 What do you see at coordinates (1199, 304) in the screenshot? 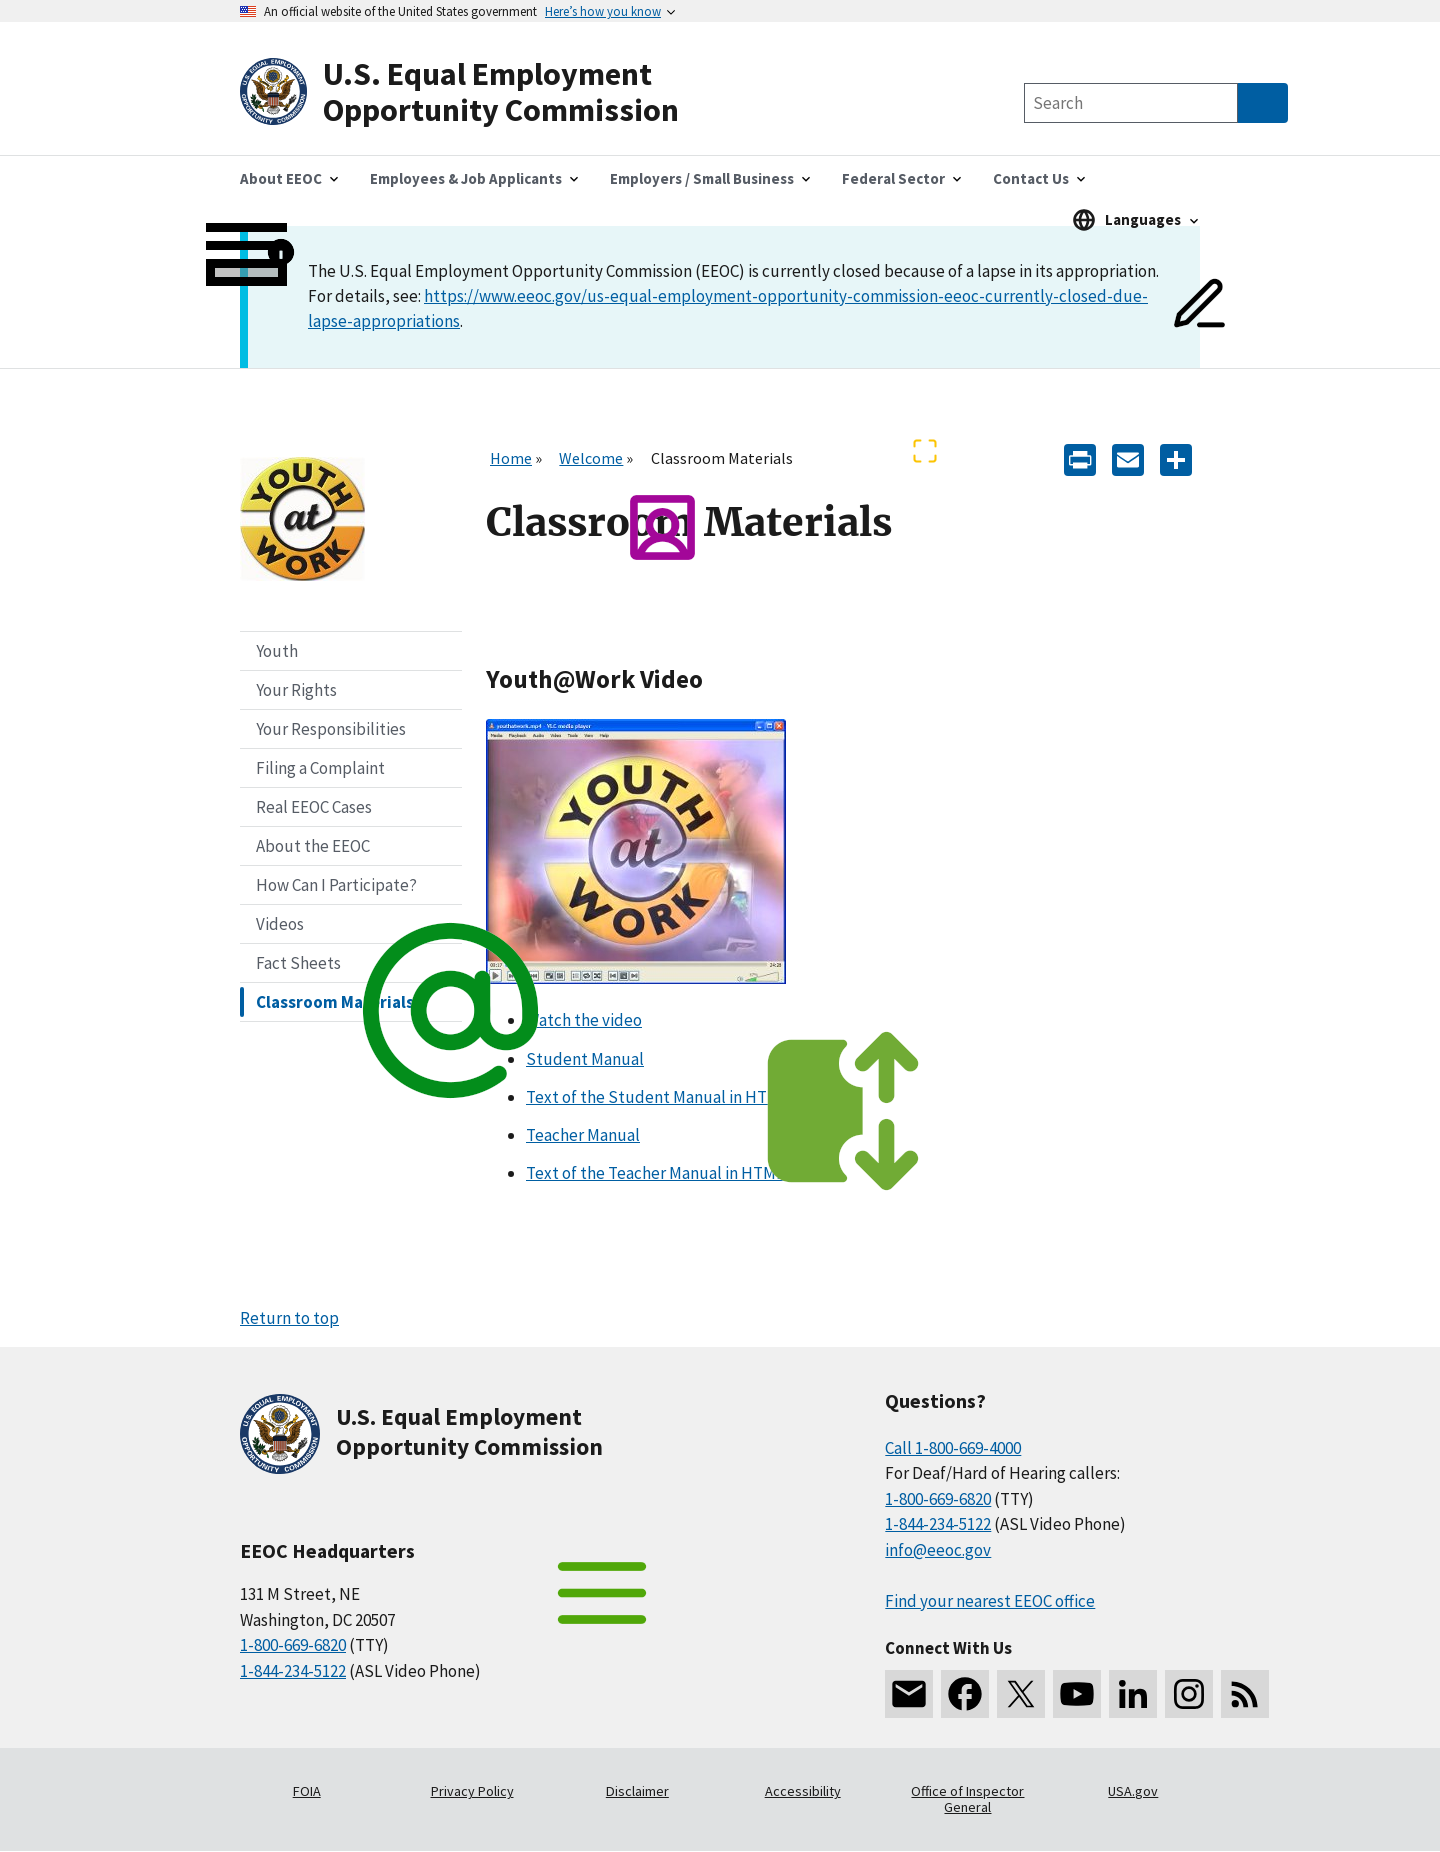
I see `edit text or content` at bounding box center [1199, 304].